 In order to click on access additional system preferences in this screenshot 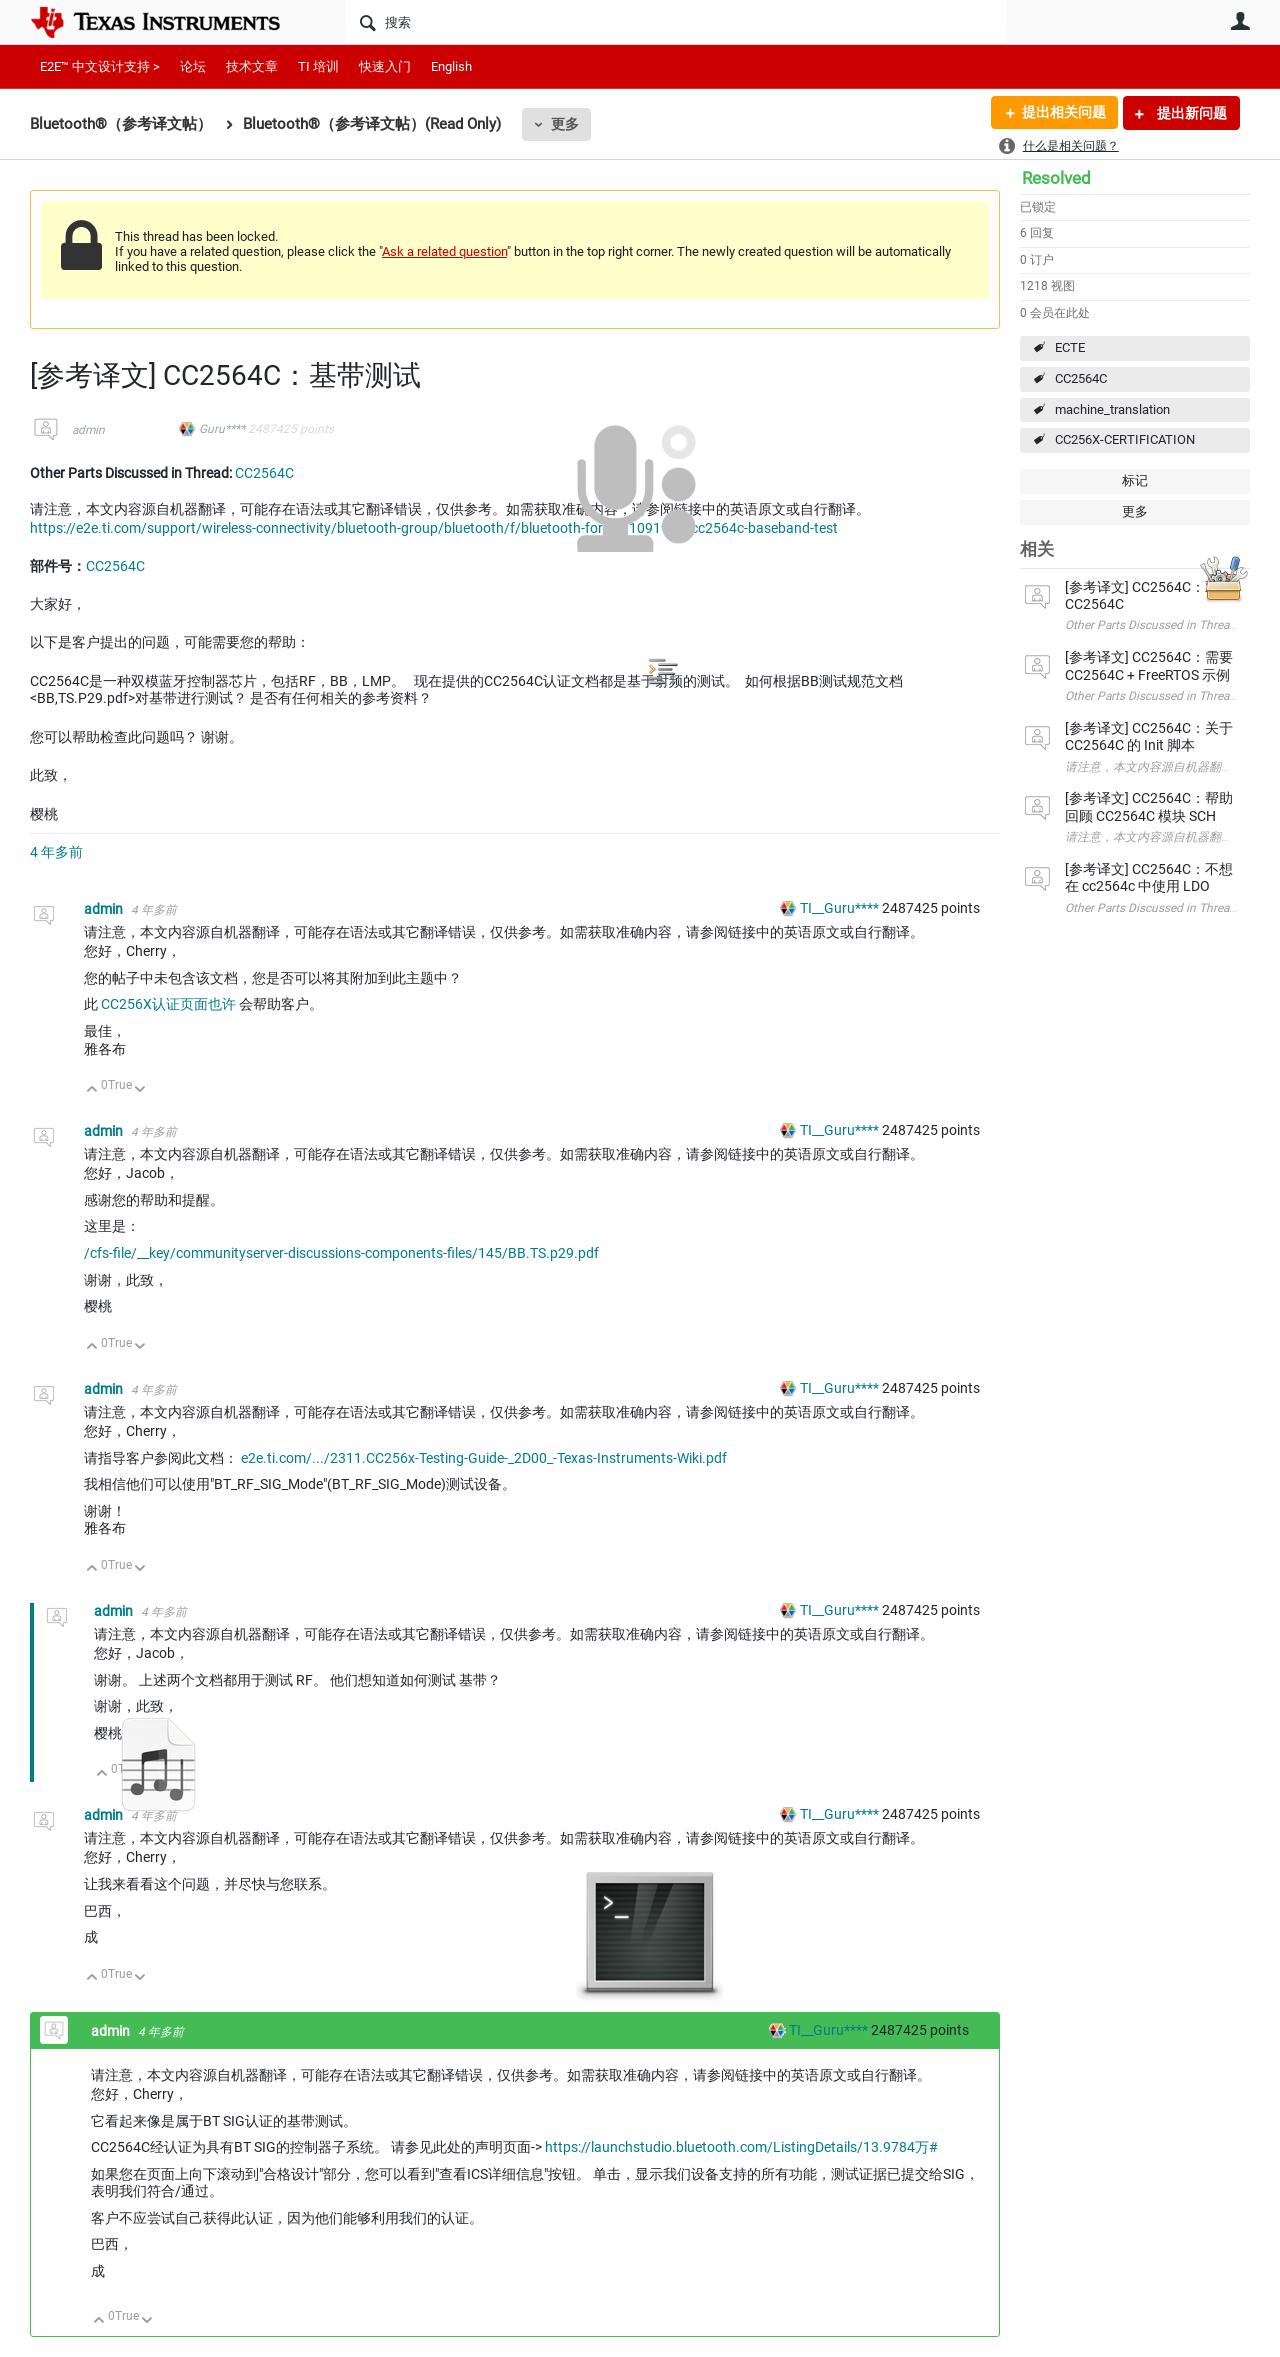, I will do `click(1224, 580)`.